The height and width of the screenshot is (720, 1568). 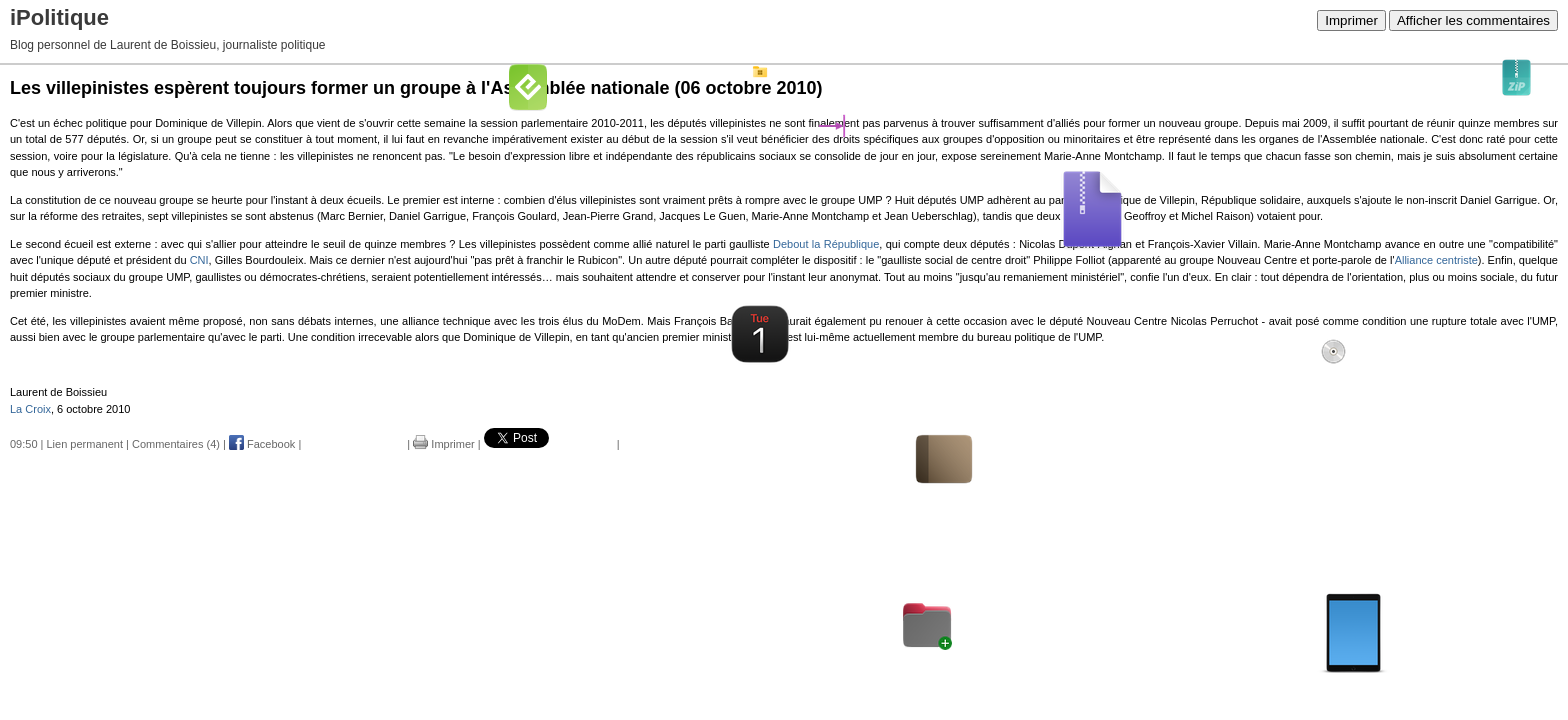 What do you see at coordinates (944, 457) in the screenshot?
I see `access desktop folder` at bounding box center [944, 457].